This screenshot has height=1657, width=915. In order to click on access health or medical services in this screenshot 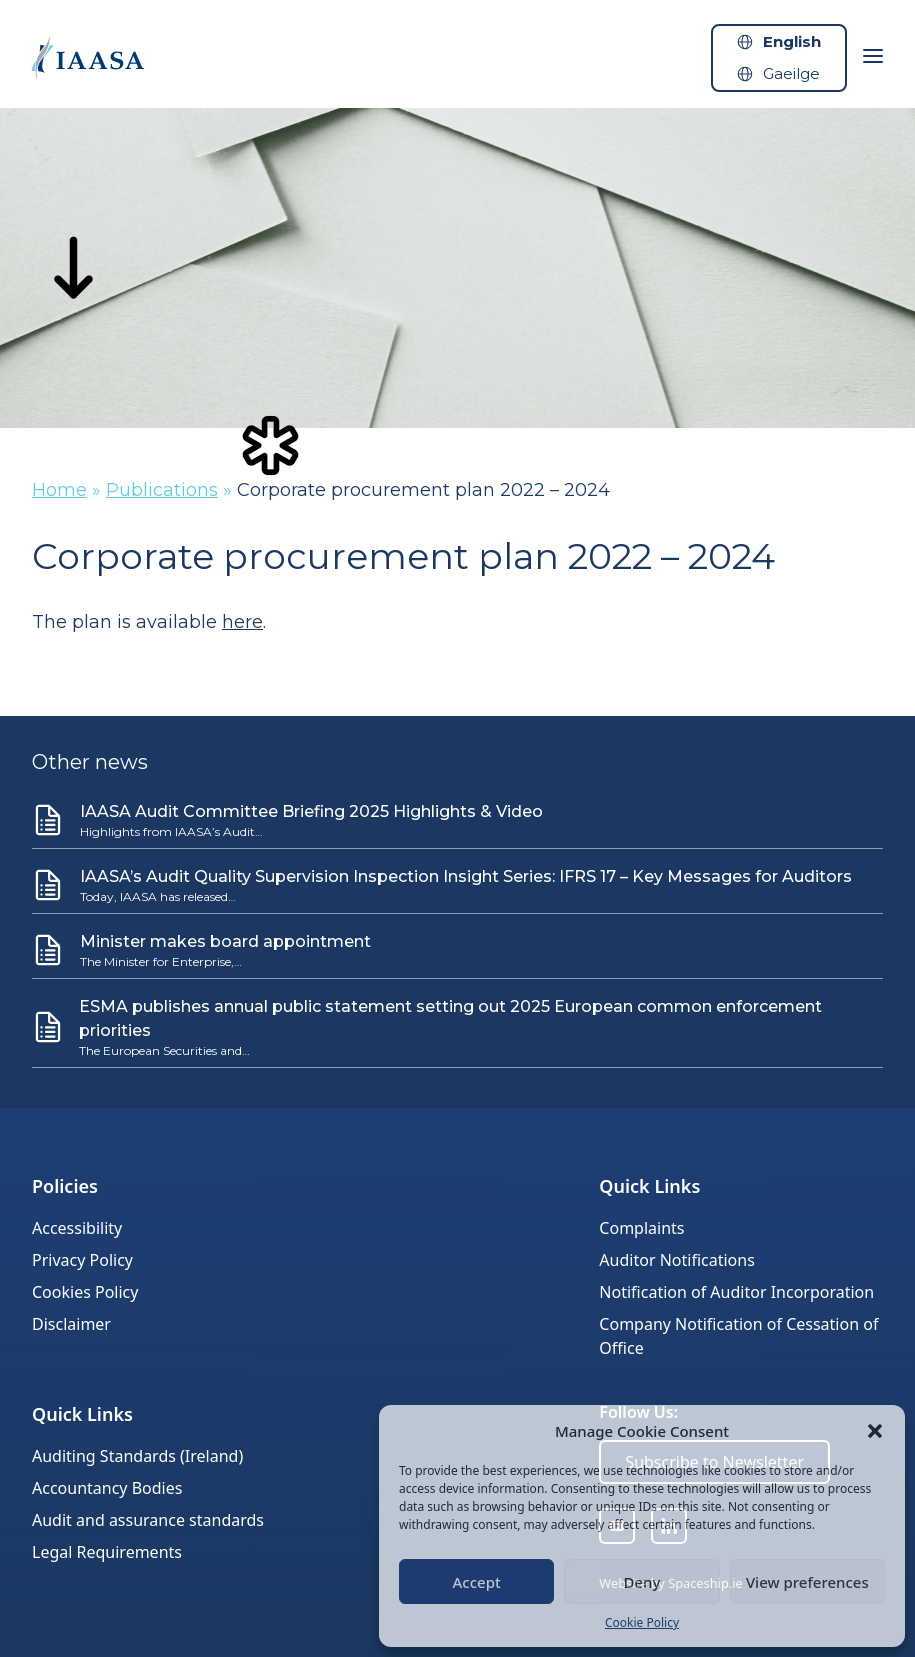, I will do `click(270, 445)`.